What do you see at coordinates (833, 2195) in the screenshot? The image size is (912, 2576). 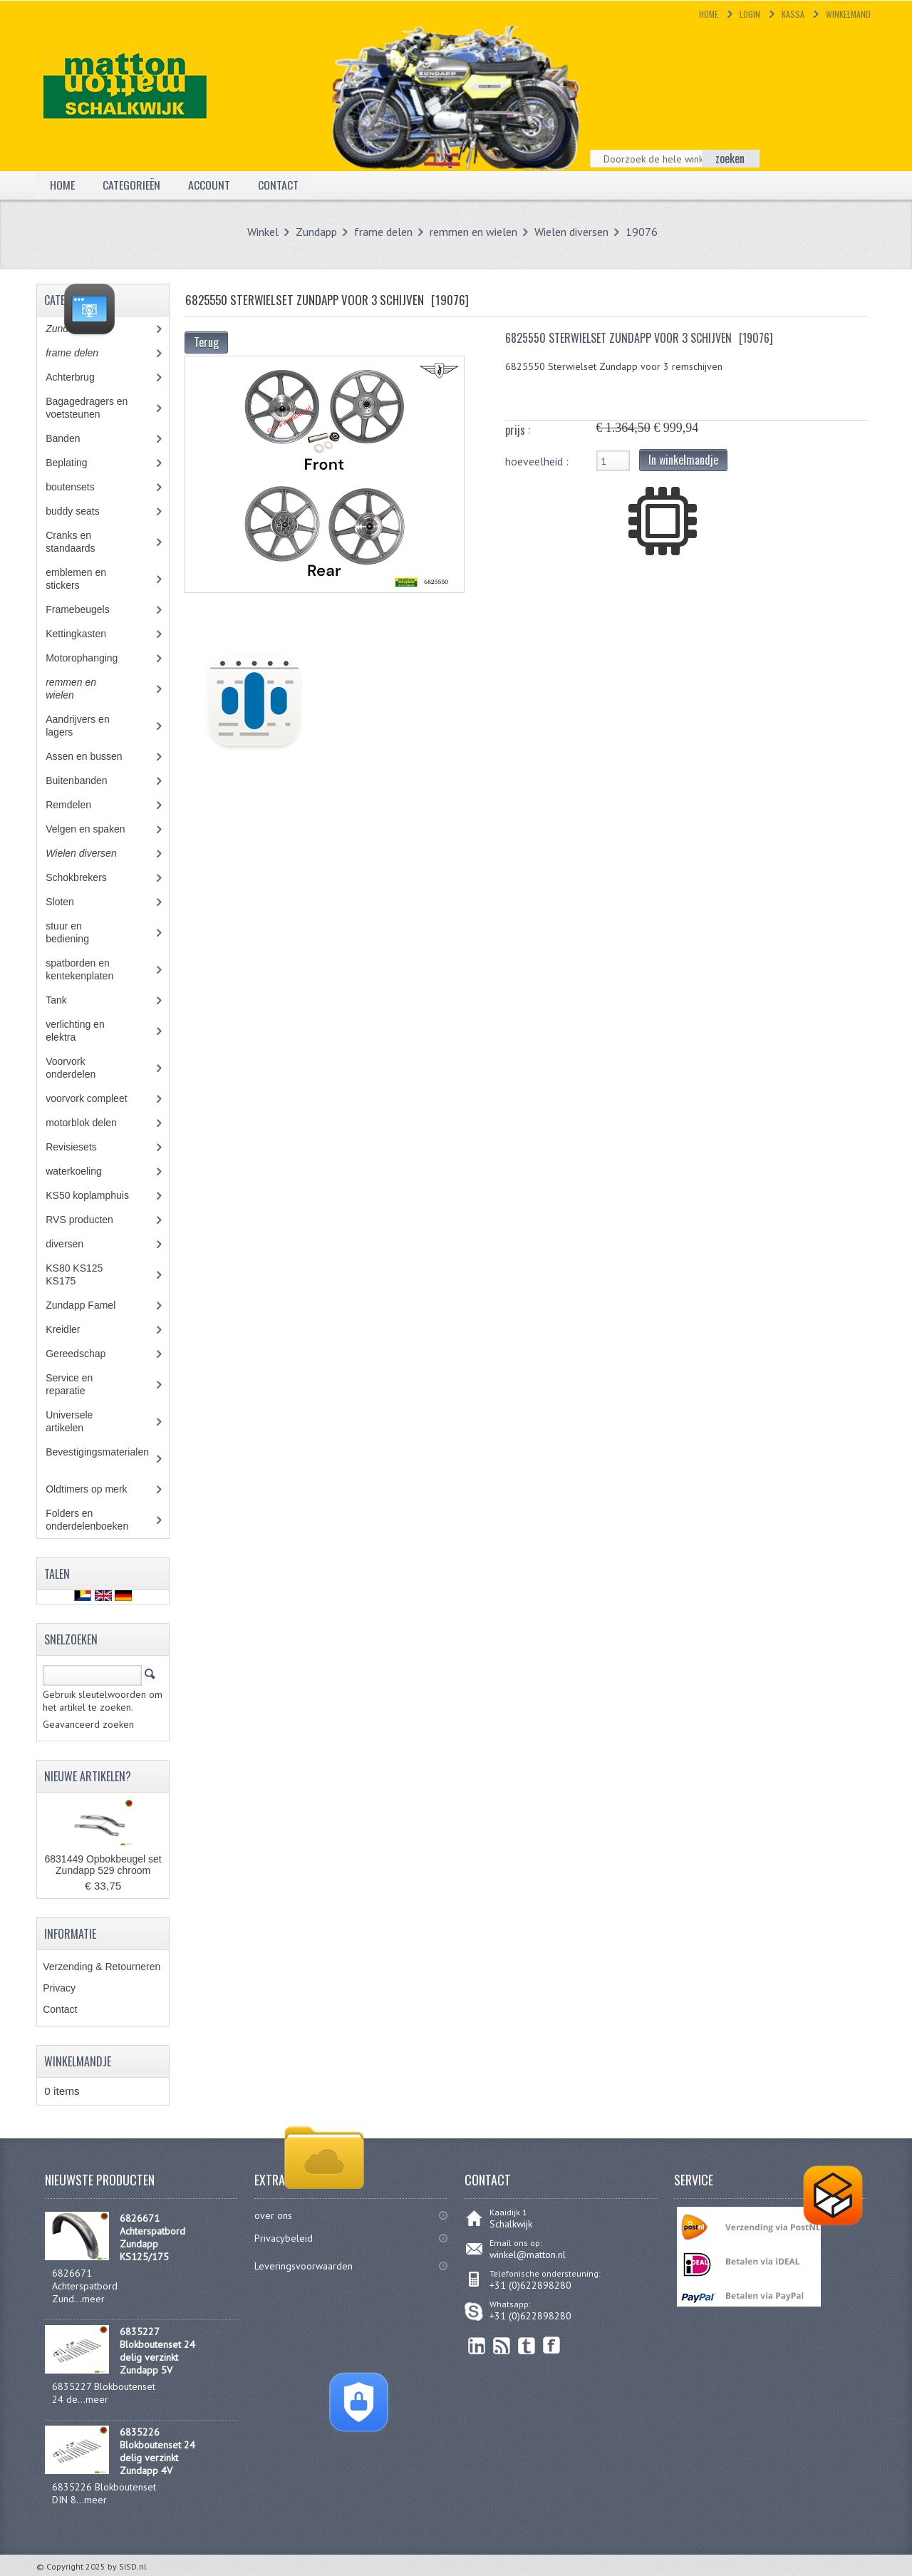 I see `open gazebo robotics simulation app` at bounding box center [833, 2195].